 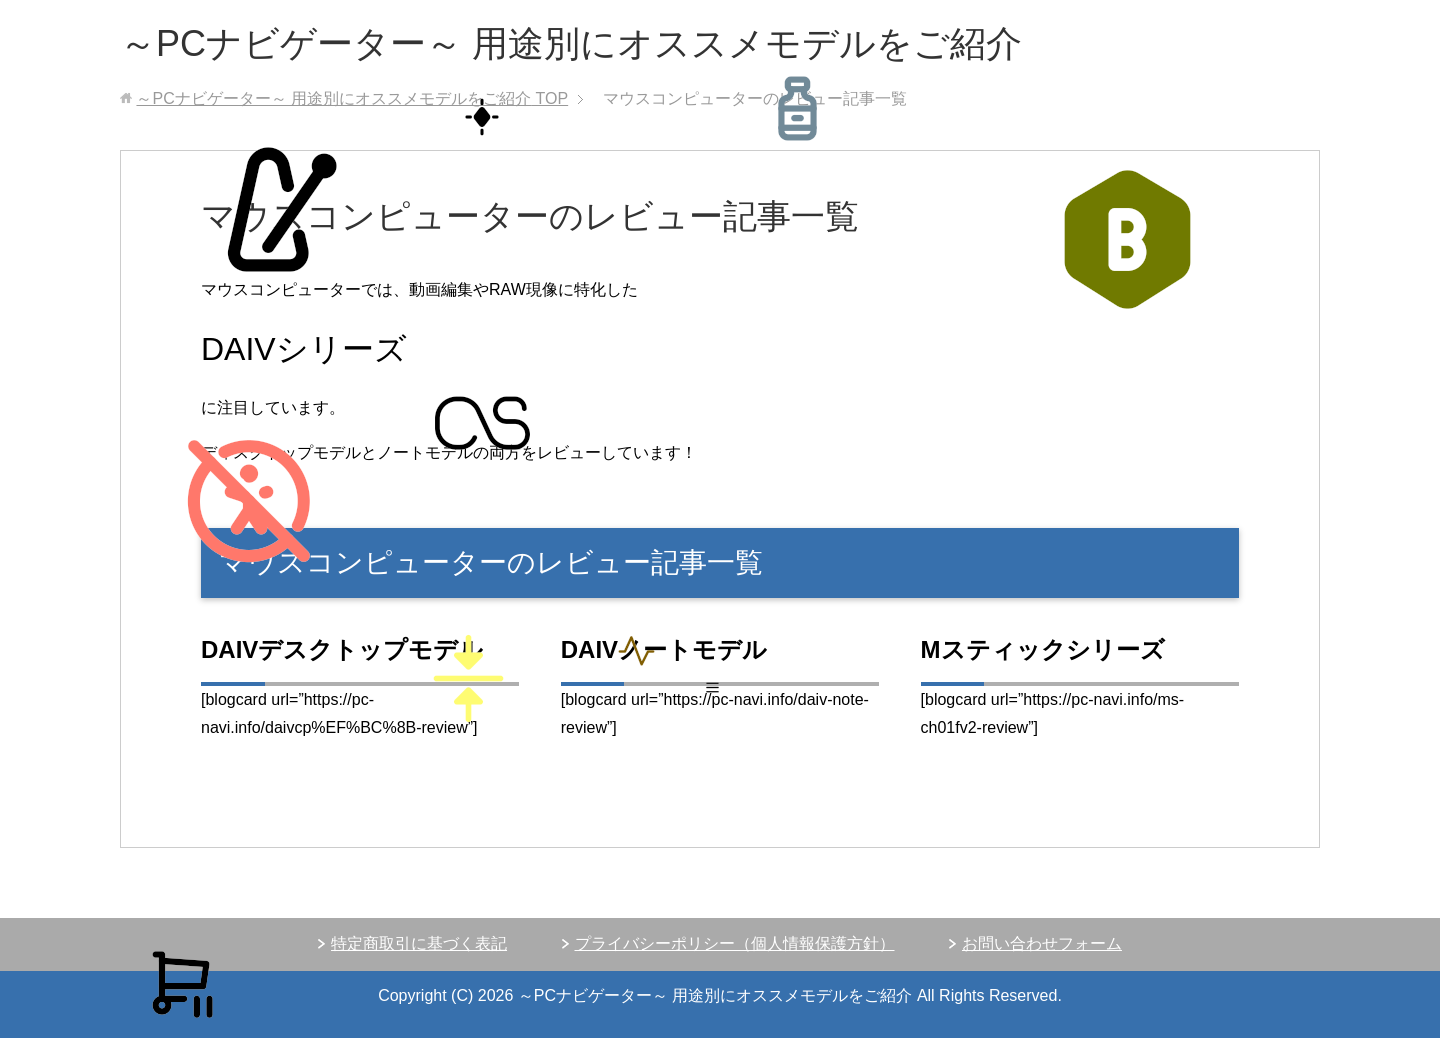 What do you see at coordinates (636, 651) in the screenshot?
I see `view health or heart rate data` at bounding box center [636, 651].